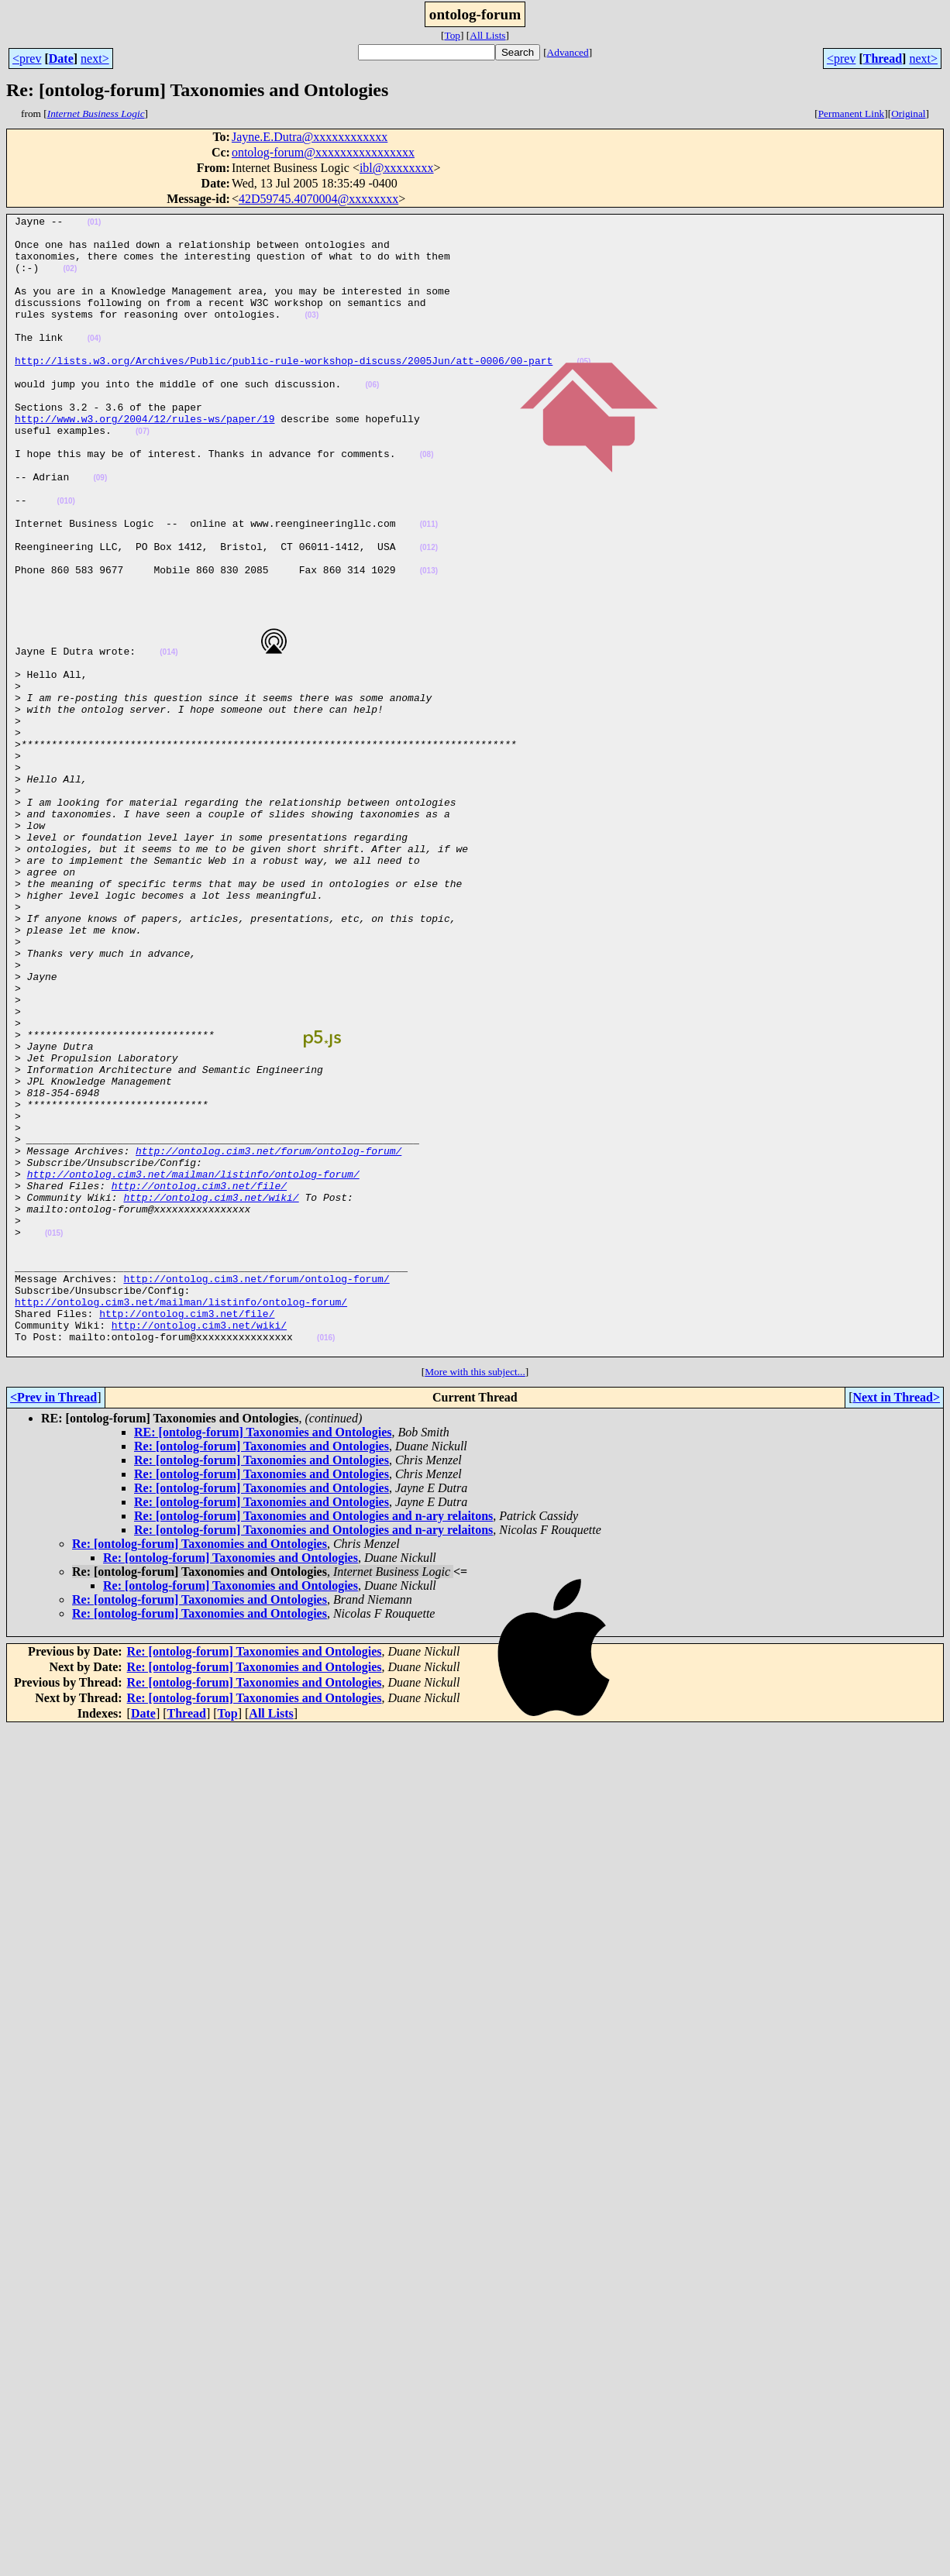 This screenshot has width=950, height=2576. I want to click on open the HomeAdvisor app, so click(589, 418).